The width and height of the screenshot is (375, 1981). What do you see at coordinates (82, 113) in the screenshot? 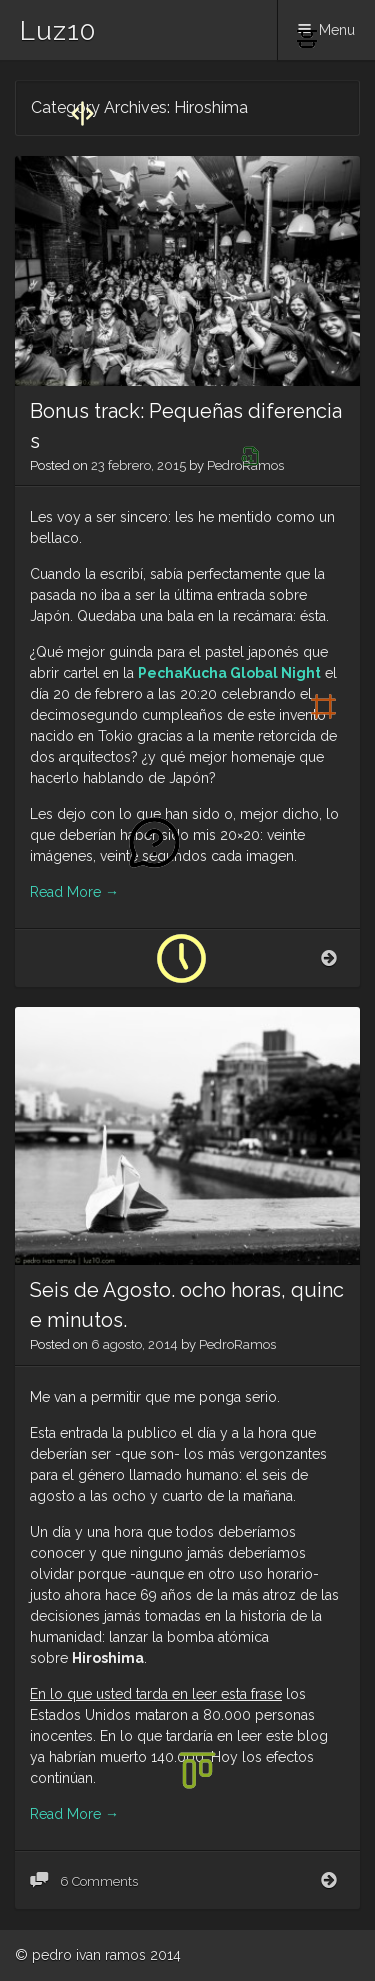
I see `drag to resize adjacent panels horizontally` at bounding box center [82, 113].